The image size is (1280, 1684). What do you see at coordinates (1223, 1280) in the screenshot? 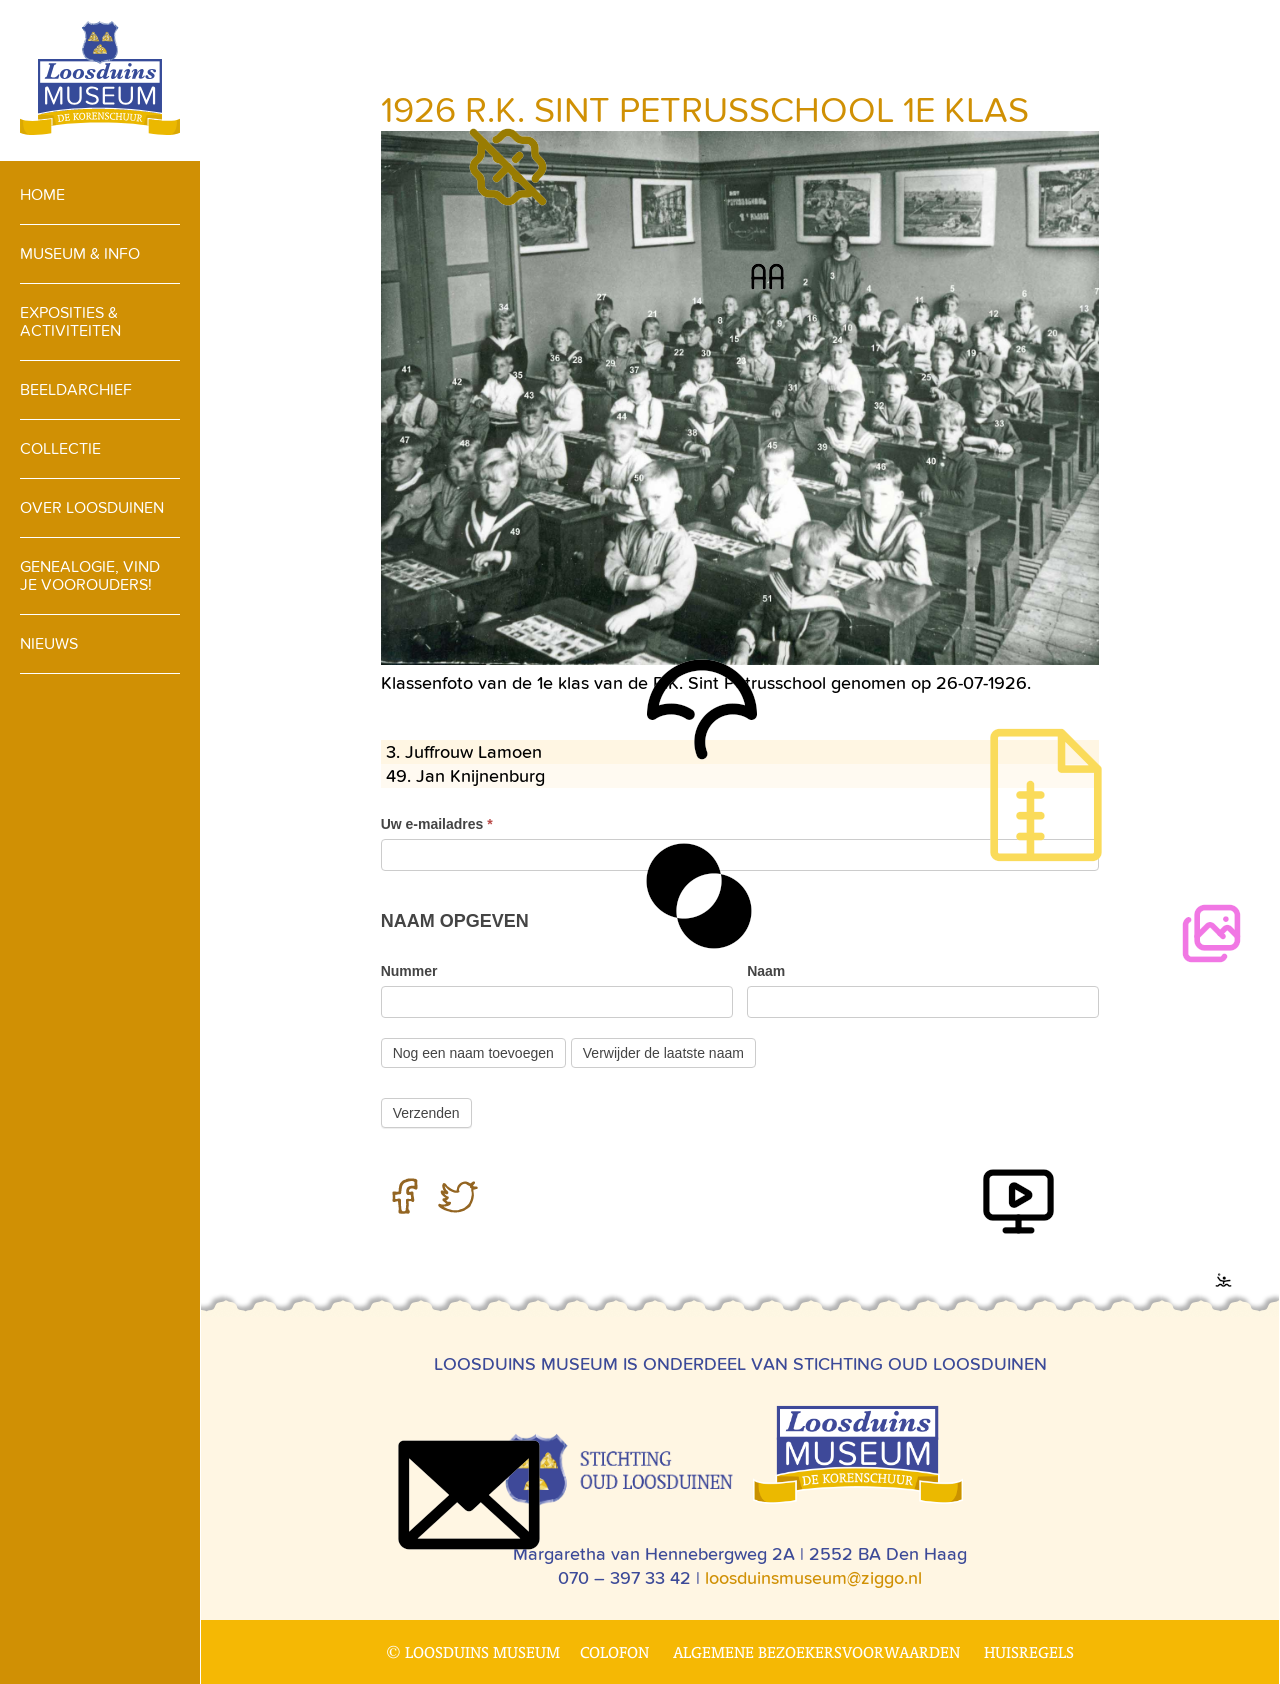
I see `water polo sport activity` at bounding box center [1223, 1280].